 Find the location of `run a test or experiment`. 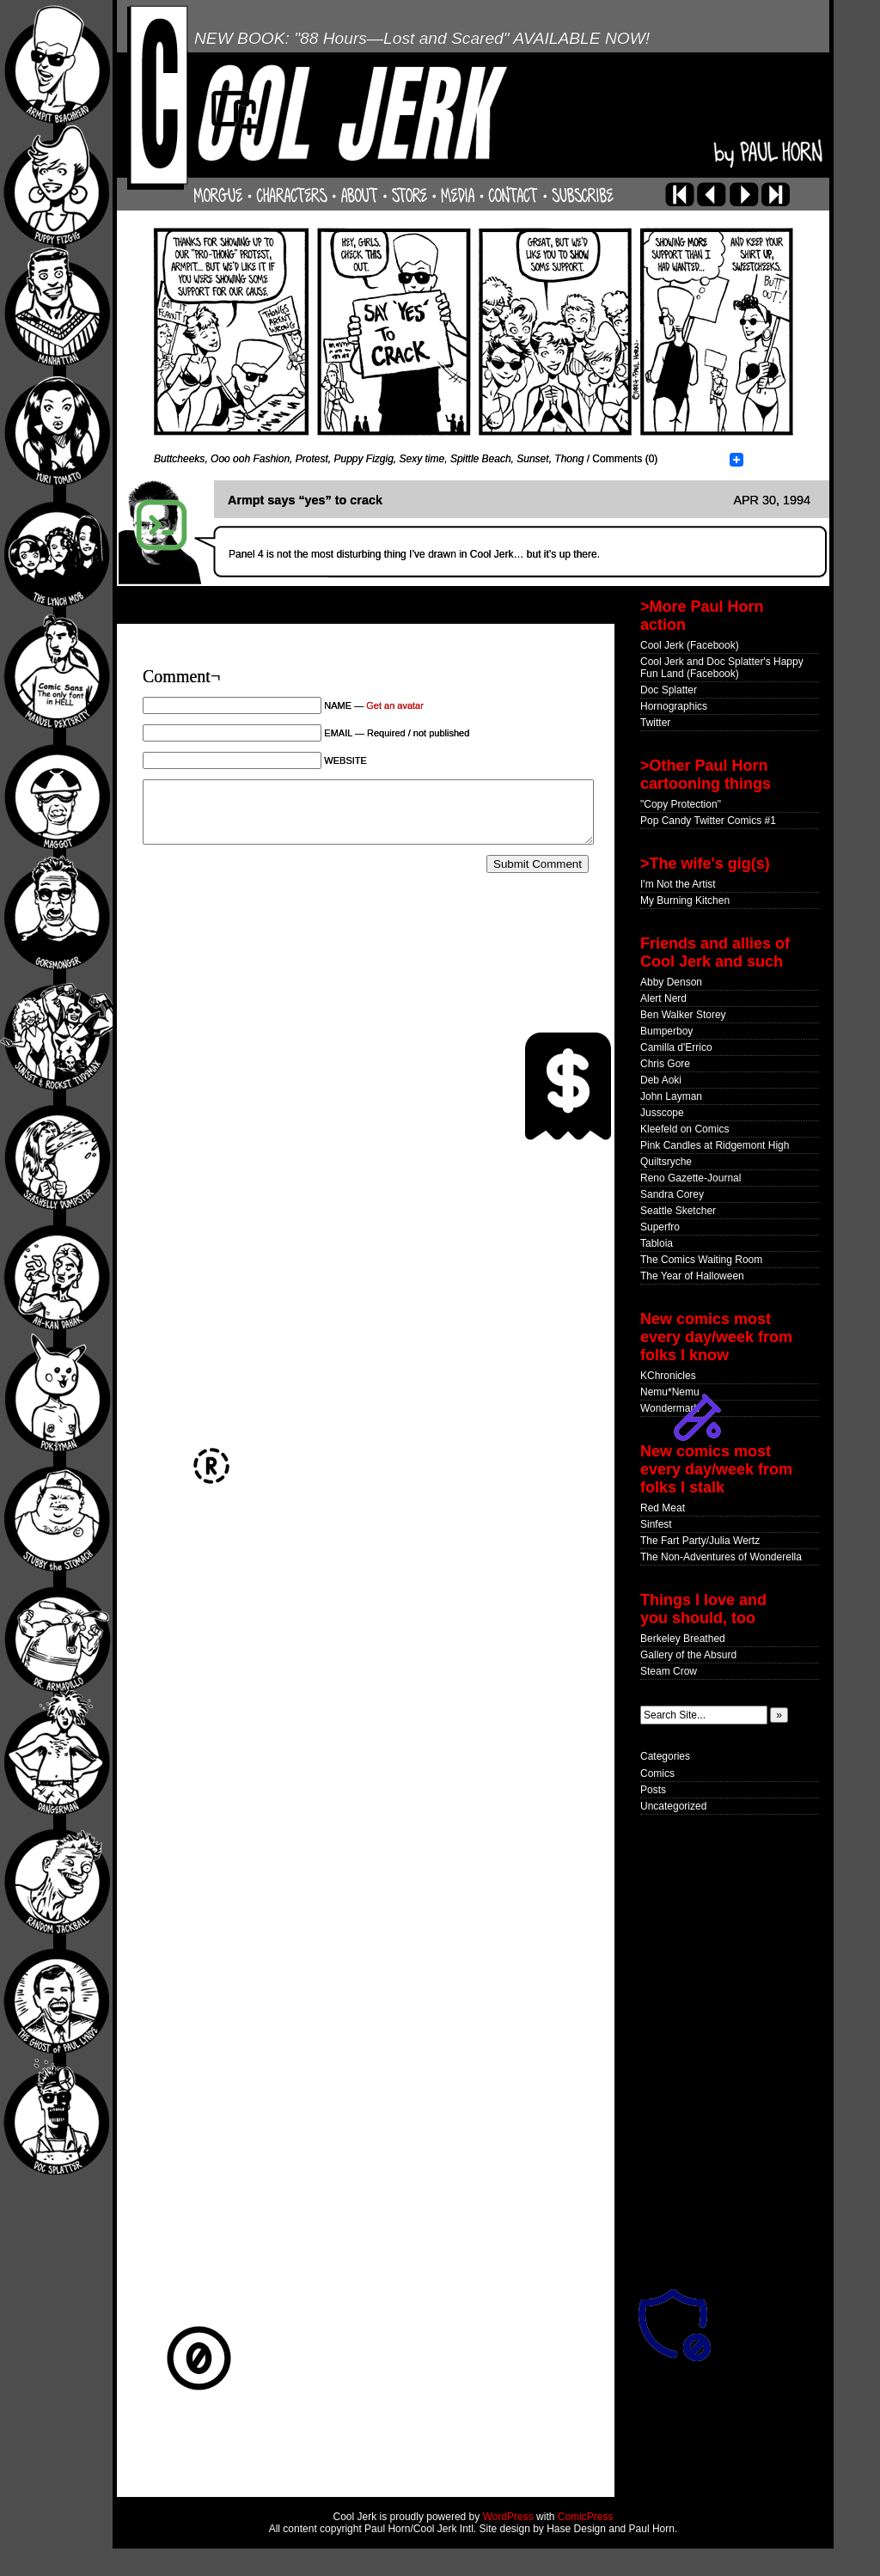

run a test or experiment is located at coordinates (697, 1417).